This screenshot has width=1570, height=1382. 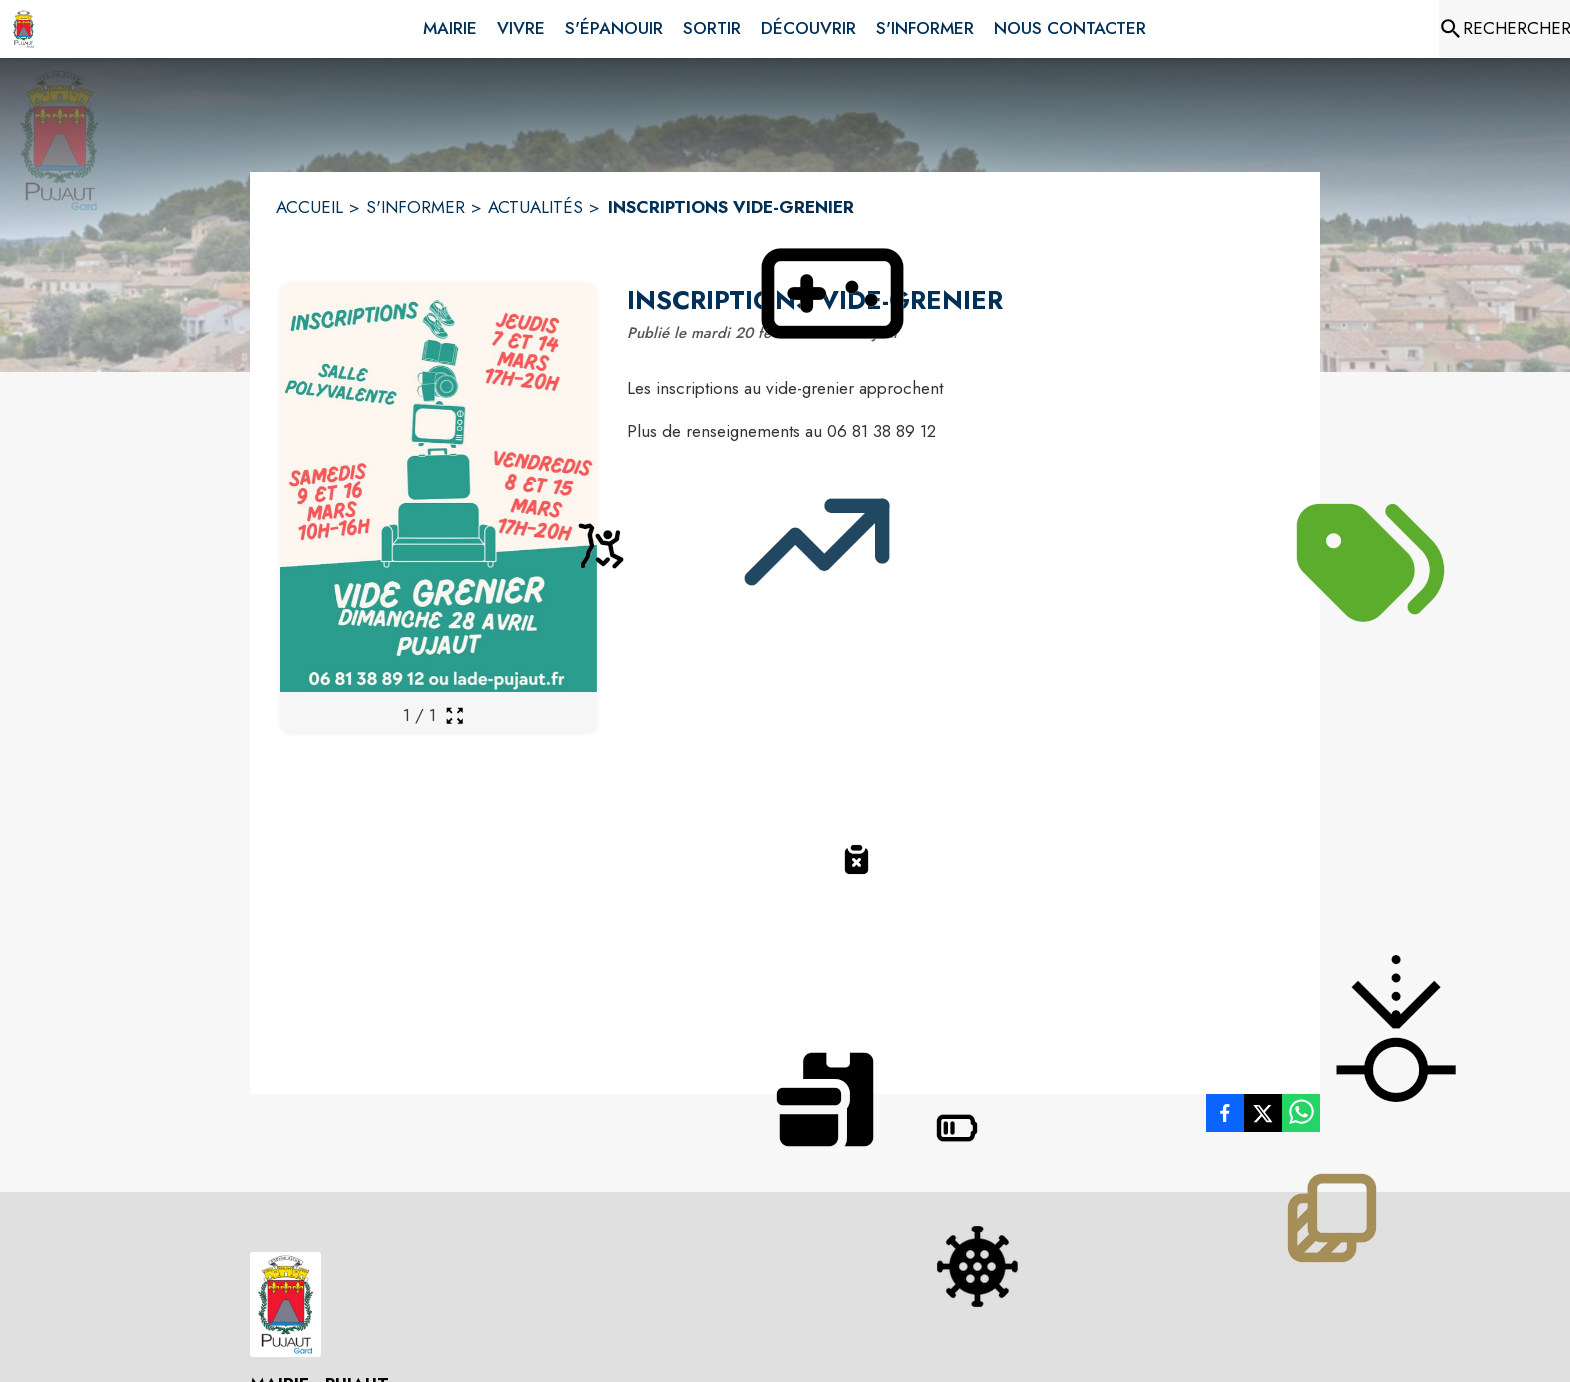 What do you see at coordinates (826, 1099) in the screenshot?
I see `view packing or shipping status` at bounding box center [826, 1099].